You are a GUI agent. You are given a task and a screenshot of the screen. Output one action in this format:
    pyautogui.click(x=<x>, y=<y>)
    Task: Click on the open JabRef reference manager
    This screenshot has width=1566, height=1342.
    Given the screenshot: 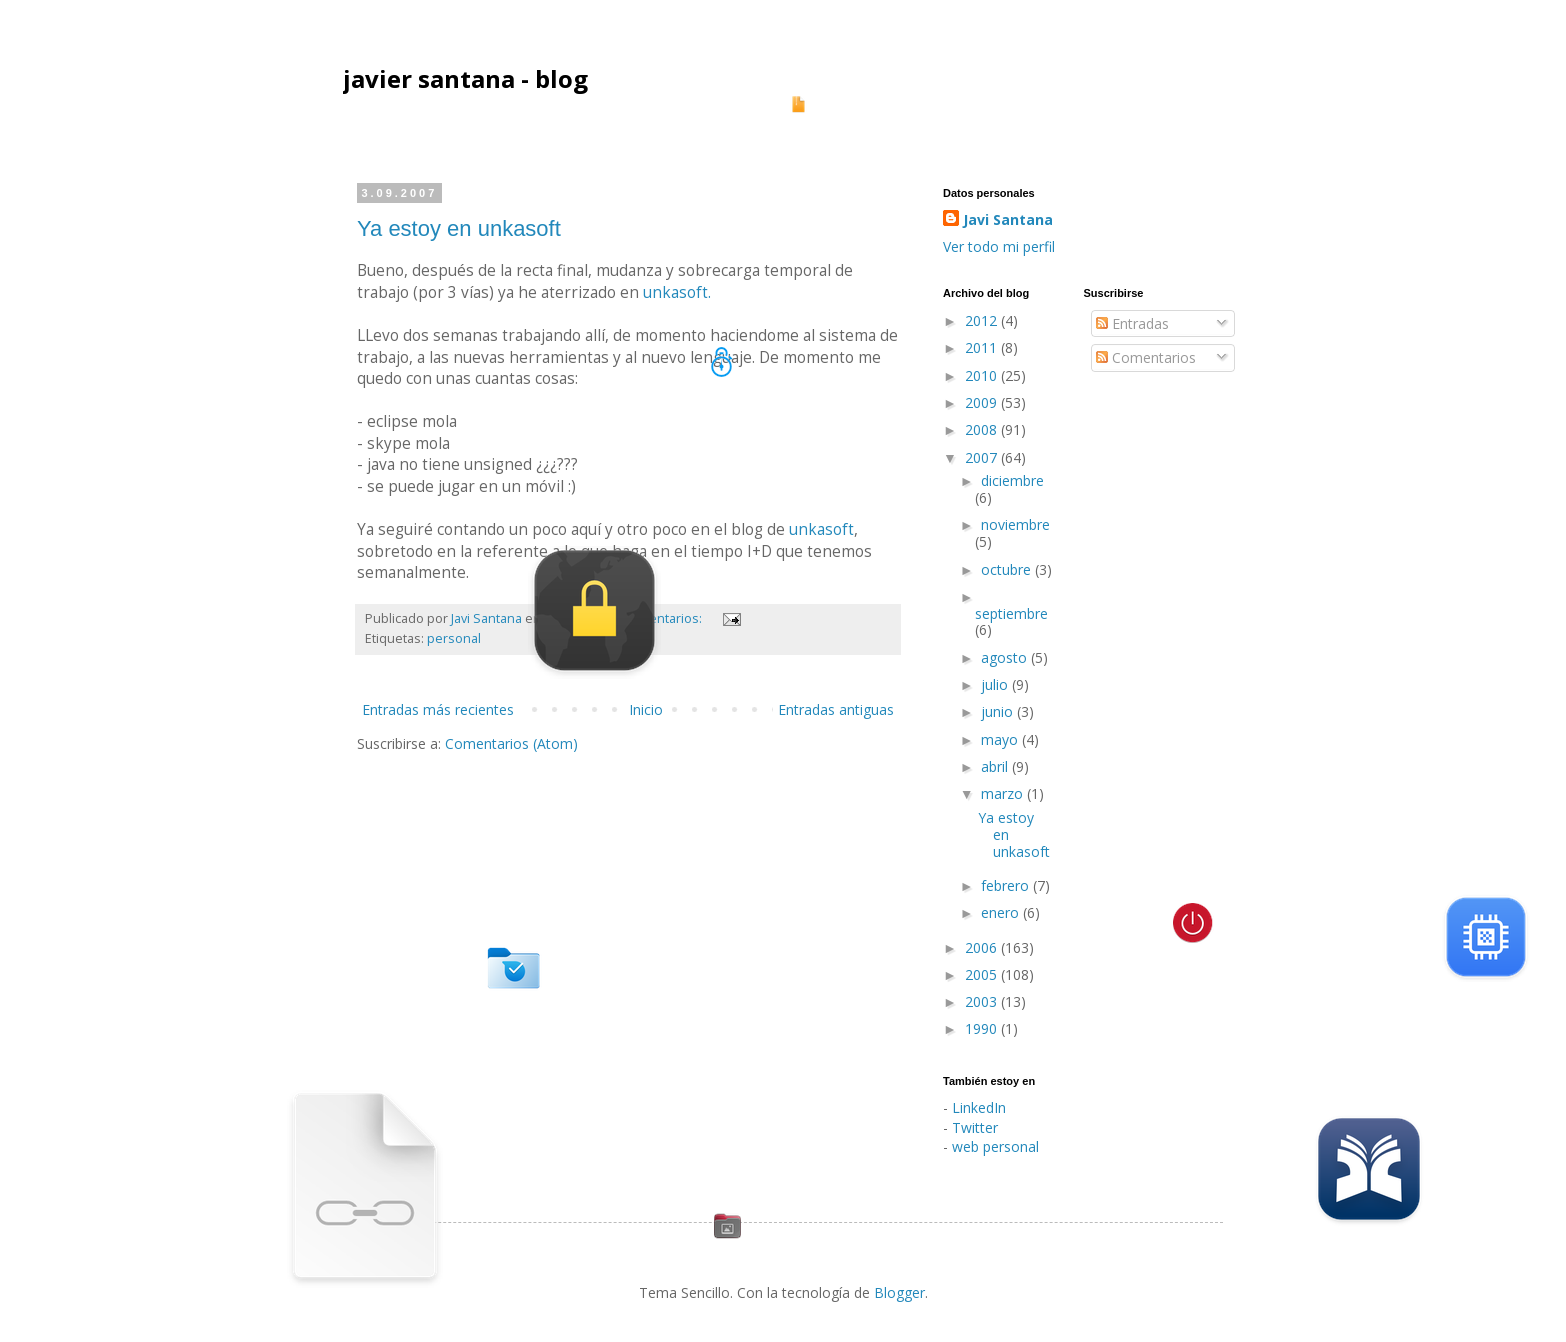 What is the action you would take?
    pyautogui.click(x=1369, y=1169)
    